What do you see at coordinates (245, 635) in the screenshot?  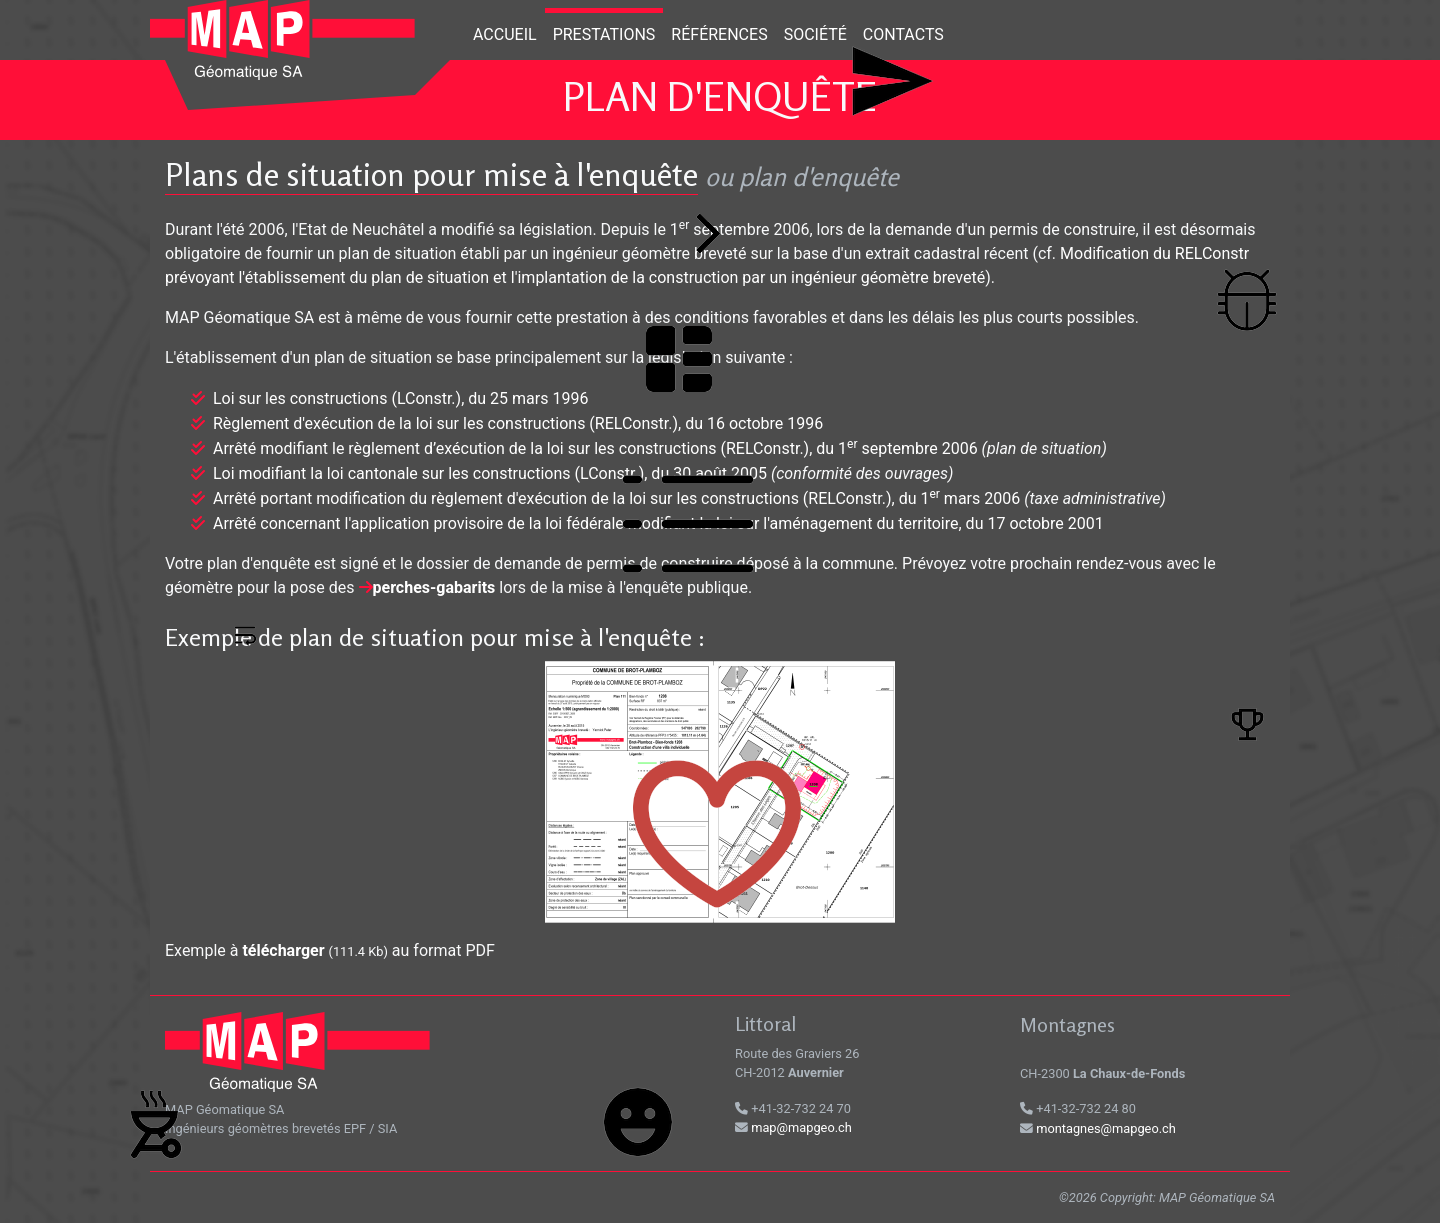 I see `toggle text wrapping in a document` at bounding box center [245, 635].